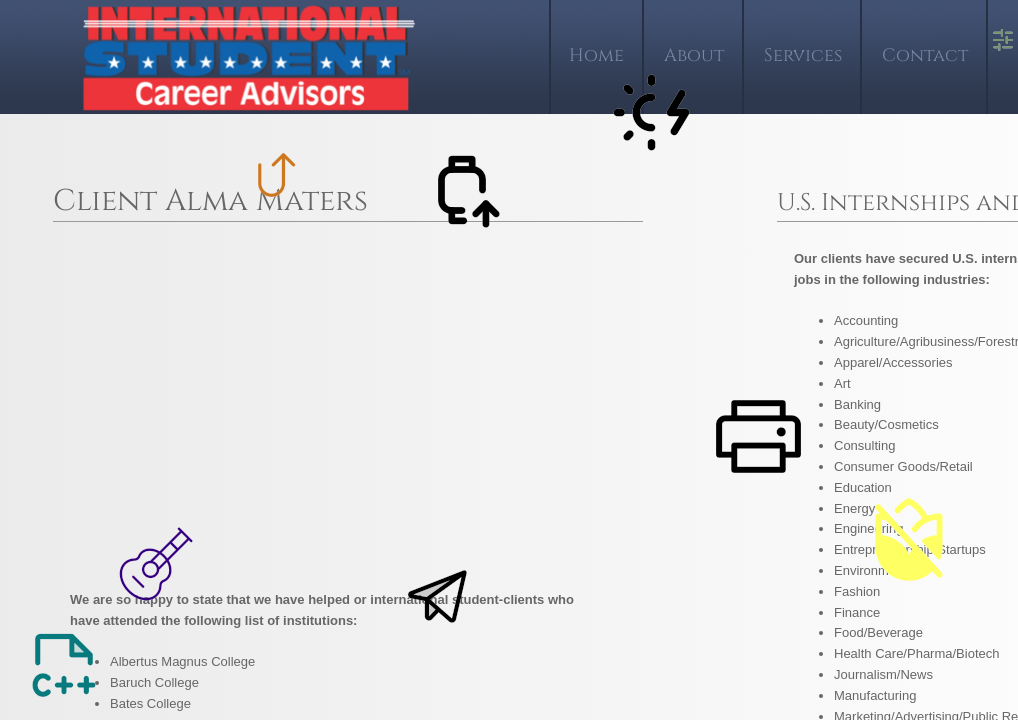 Image resolution: width=1018 pixels, height=720 pixels. Describe the element at coordinates (758, 436) in the screenshot. I see `print the current document` at that location.